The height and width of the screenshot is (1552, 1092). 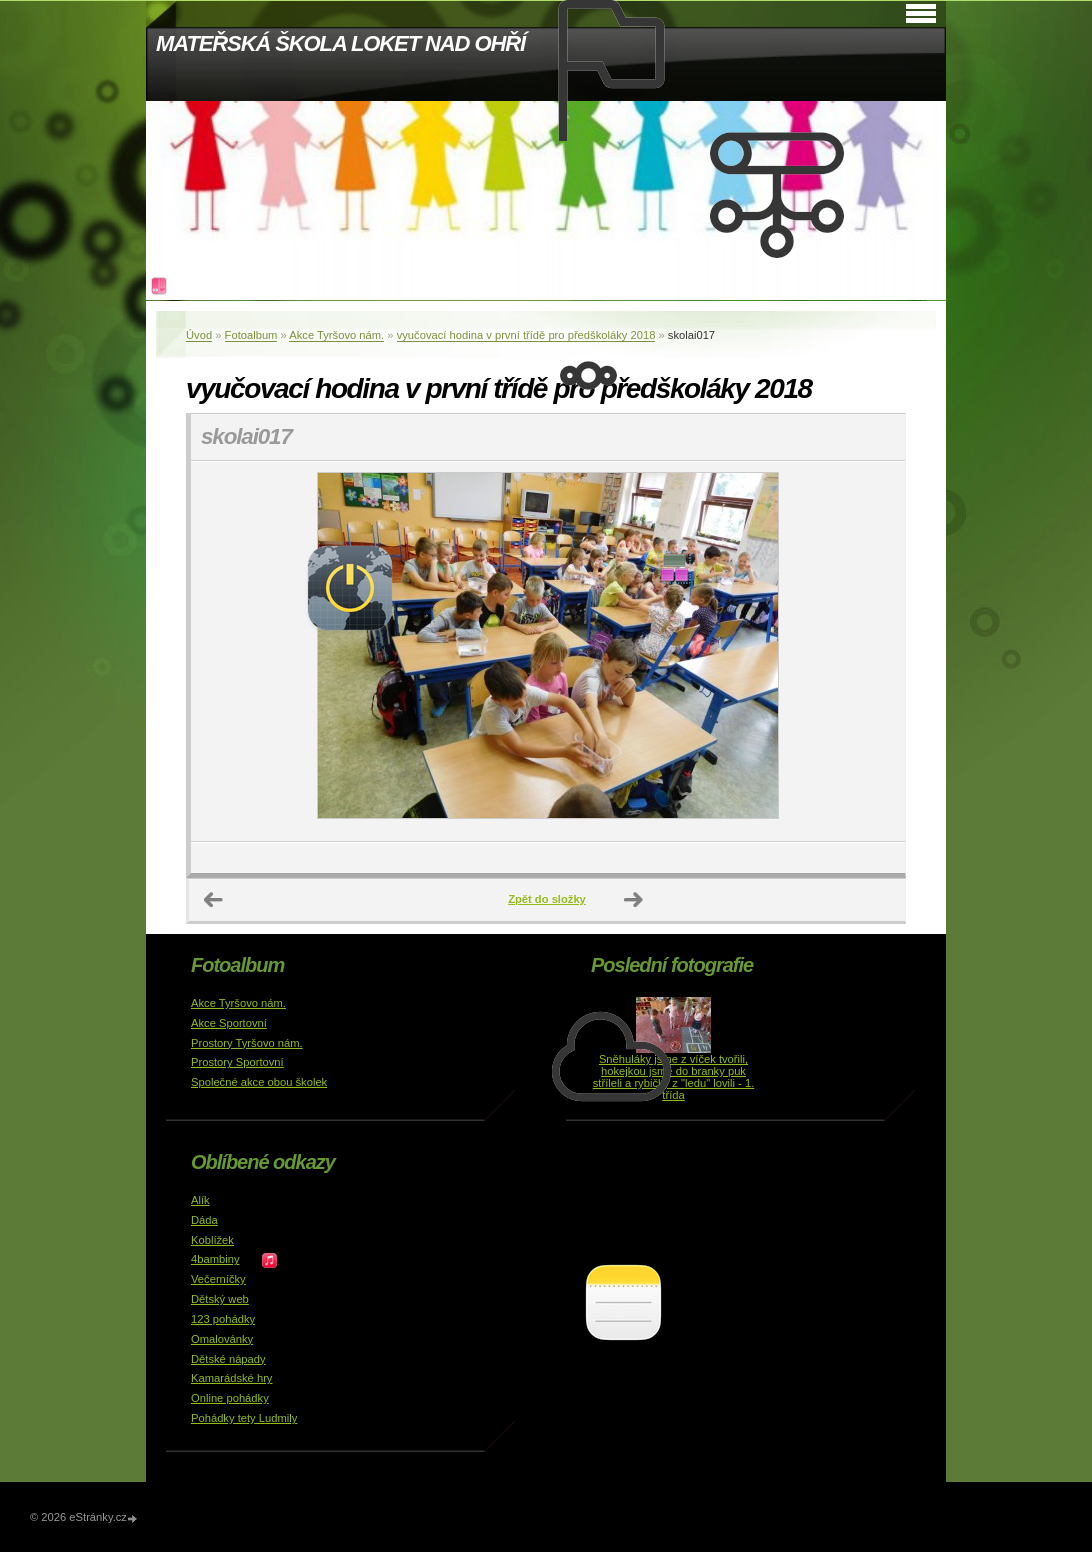 What do you see at coordinates (623, 1302) in the screenshot?
I see `open the notes app` at bounding box center [623, 1302].